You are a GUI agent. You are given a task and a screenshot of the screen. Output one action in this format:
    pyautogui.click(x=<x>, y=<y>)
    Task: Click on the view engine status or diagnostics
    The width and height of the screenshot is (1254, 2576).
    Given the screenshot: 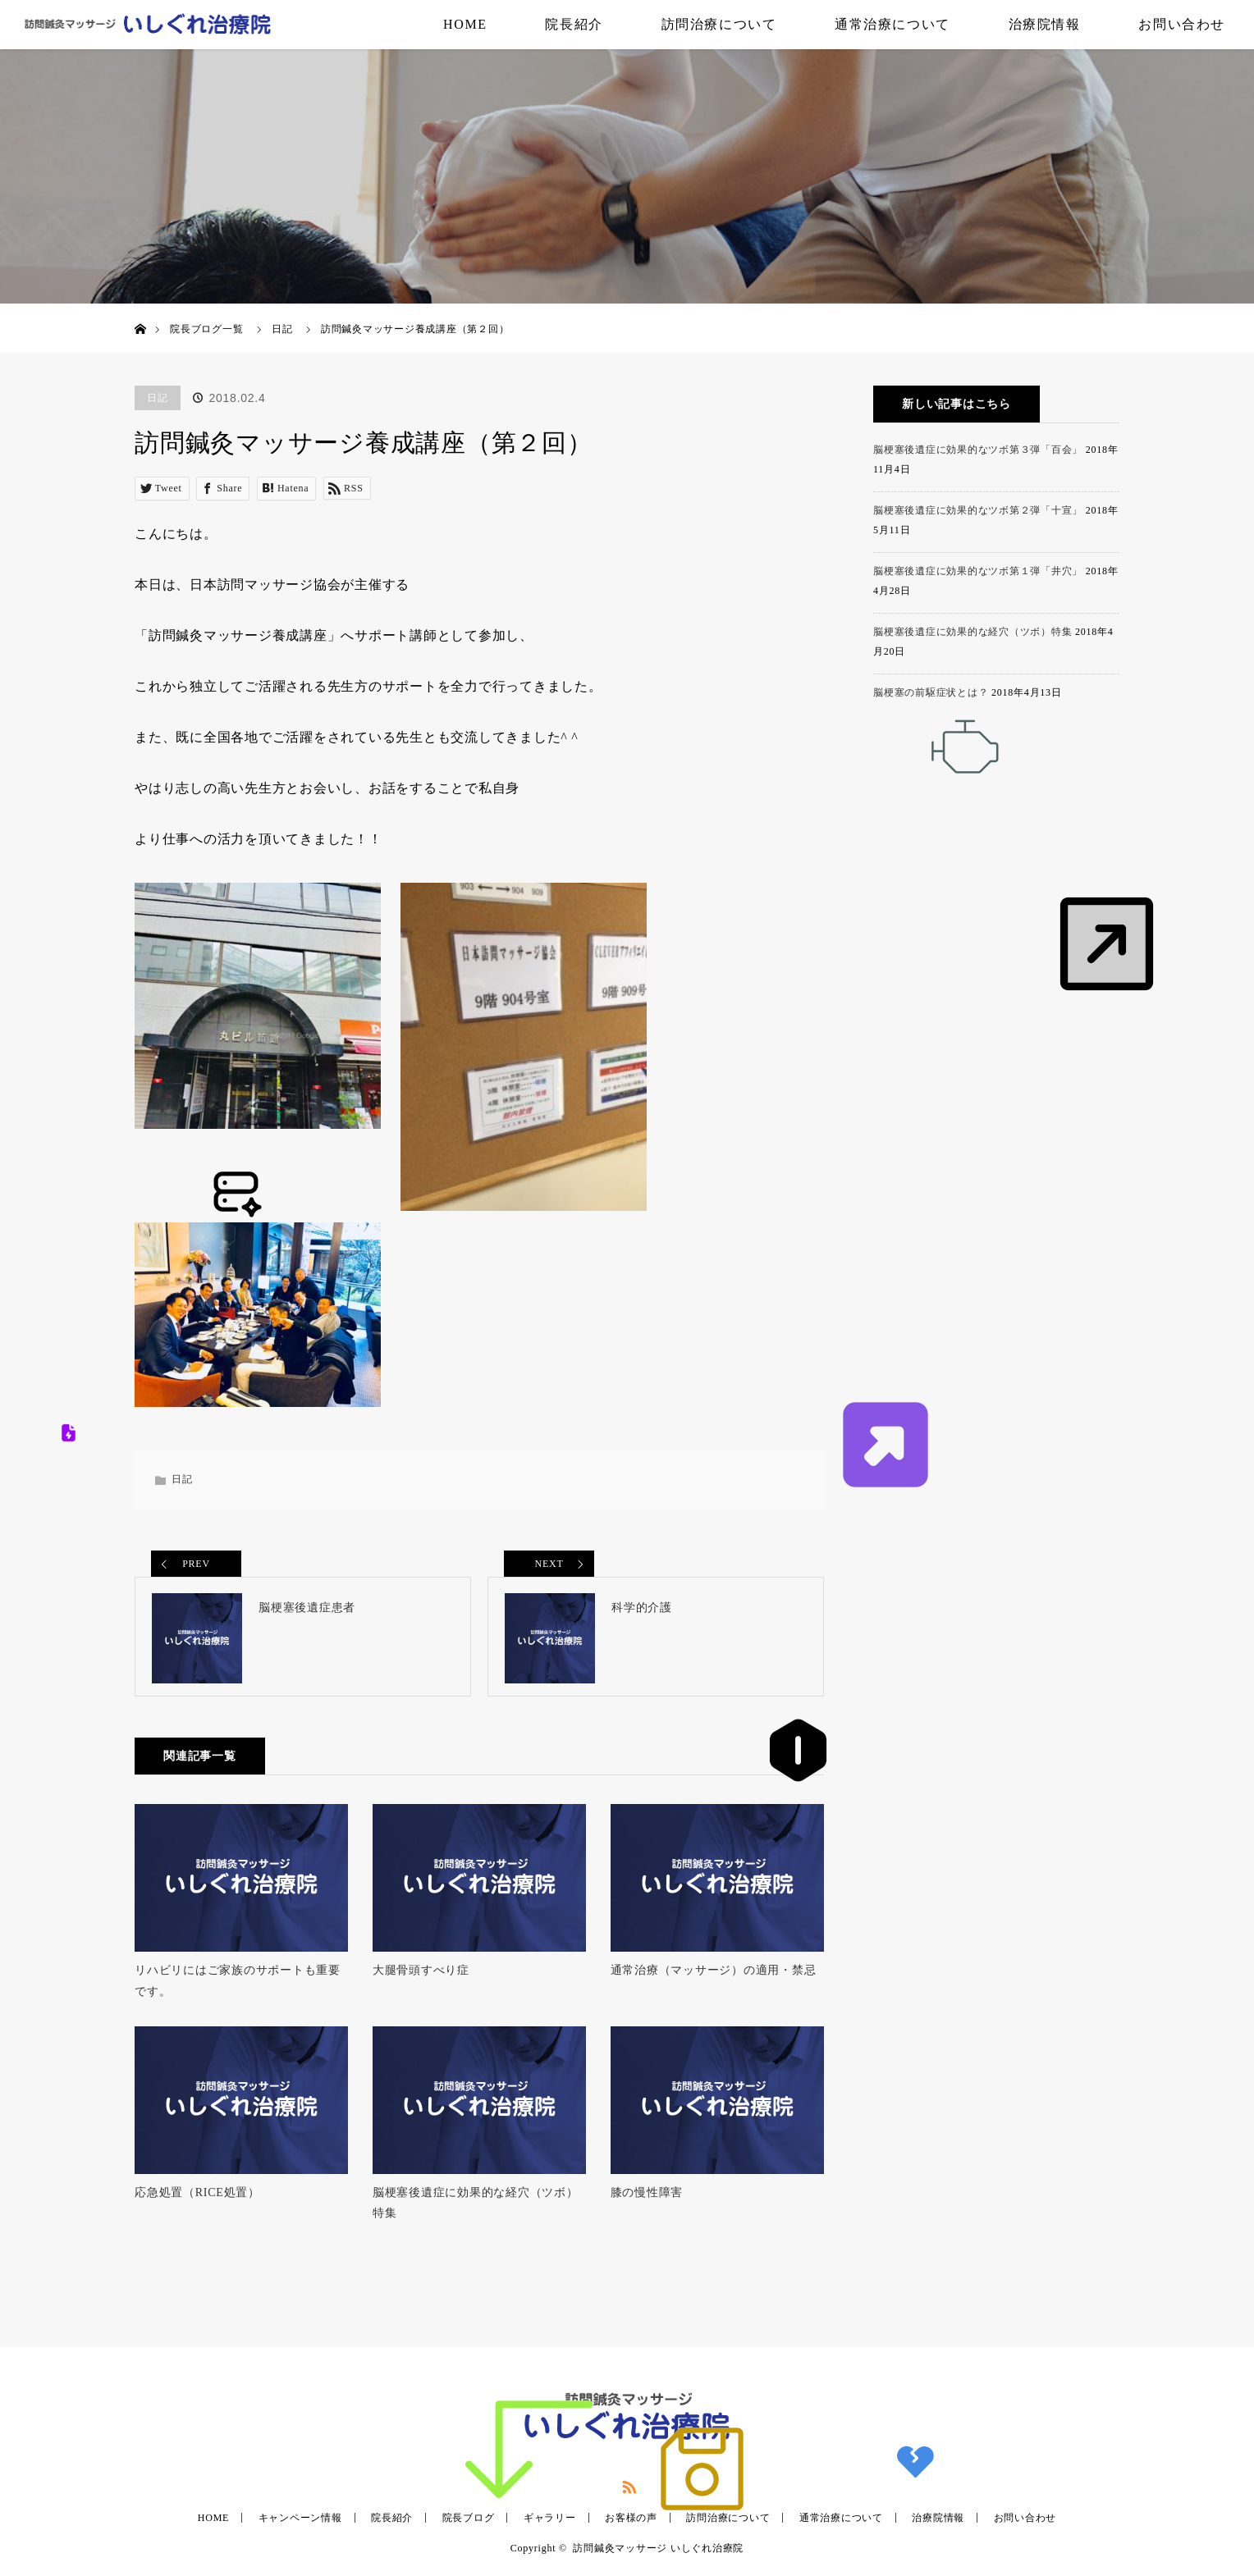 What is the action you would take?
    pyautogui.click(x=963, y=747)
    